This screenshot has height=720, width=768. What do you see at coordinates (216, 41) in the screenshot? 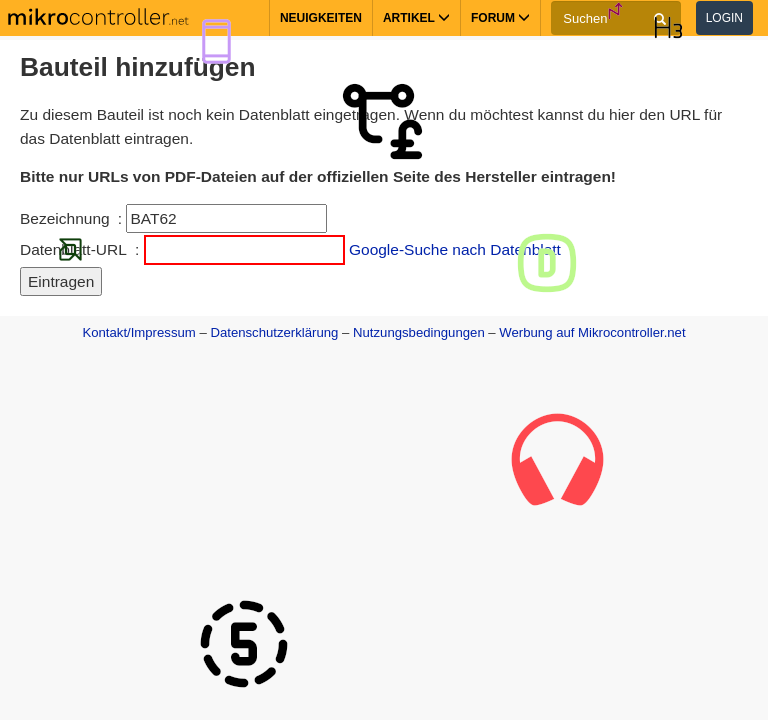
I see `switch to mobile view` at bounding box center [216, 41].